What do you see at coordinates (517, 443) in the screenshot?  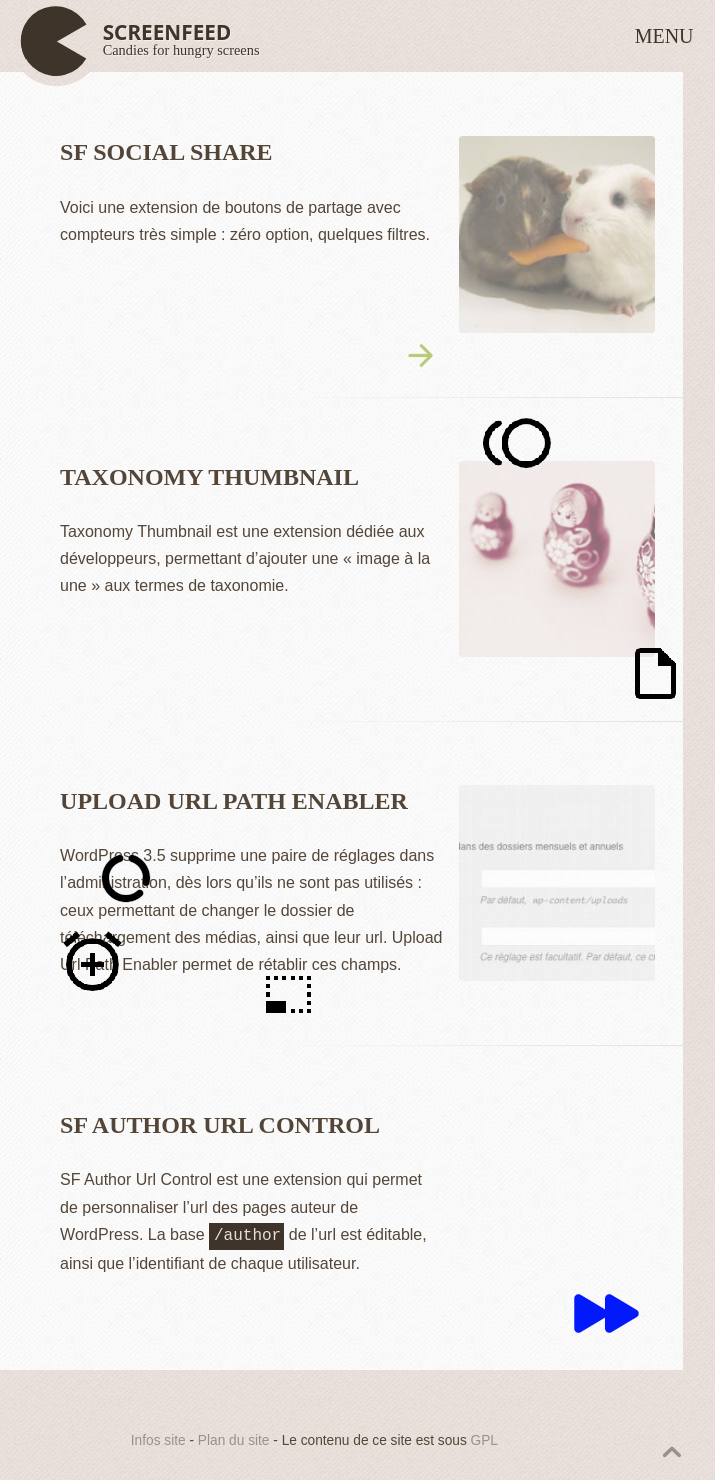 I see `view toll or payment information` at bounding box center [517, 443].